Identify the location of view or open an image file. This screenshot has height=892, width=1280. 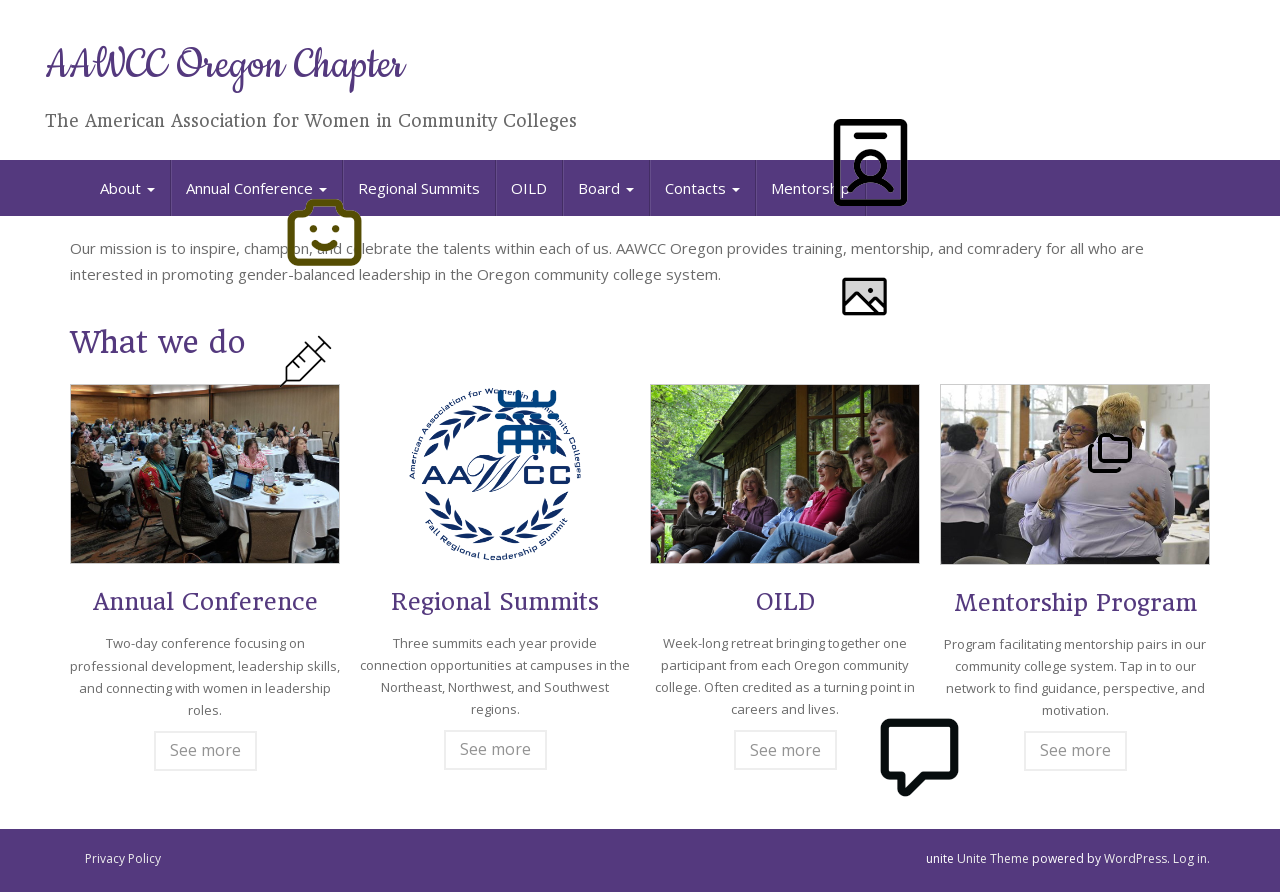
(864, 296).